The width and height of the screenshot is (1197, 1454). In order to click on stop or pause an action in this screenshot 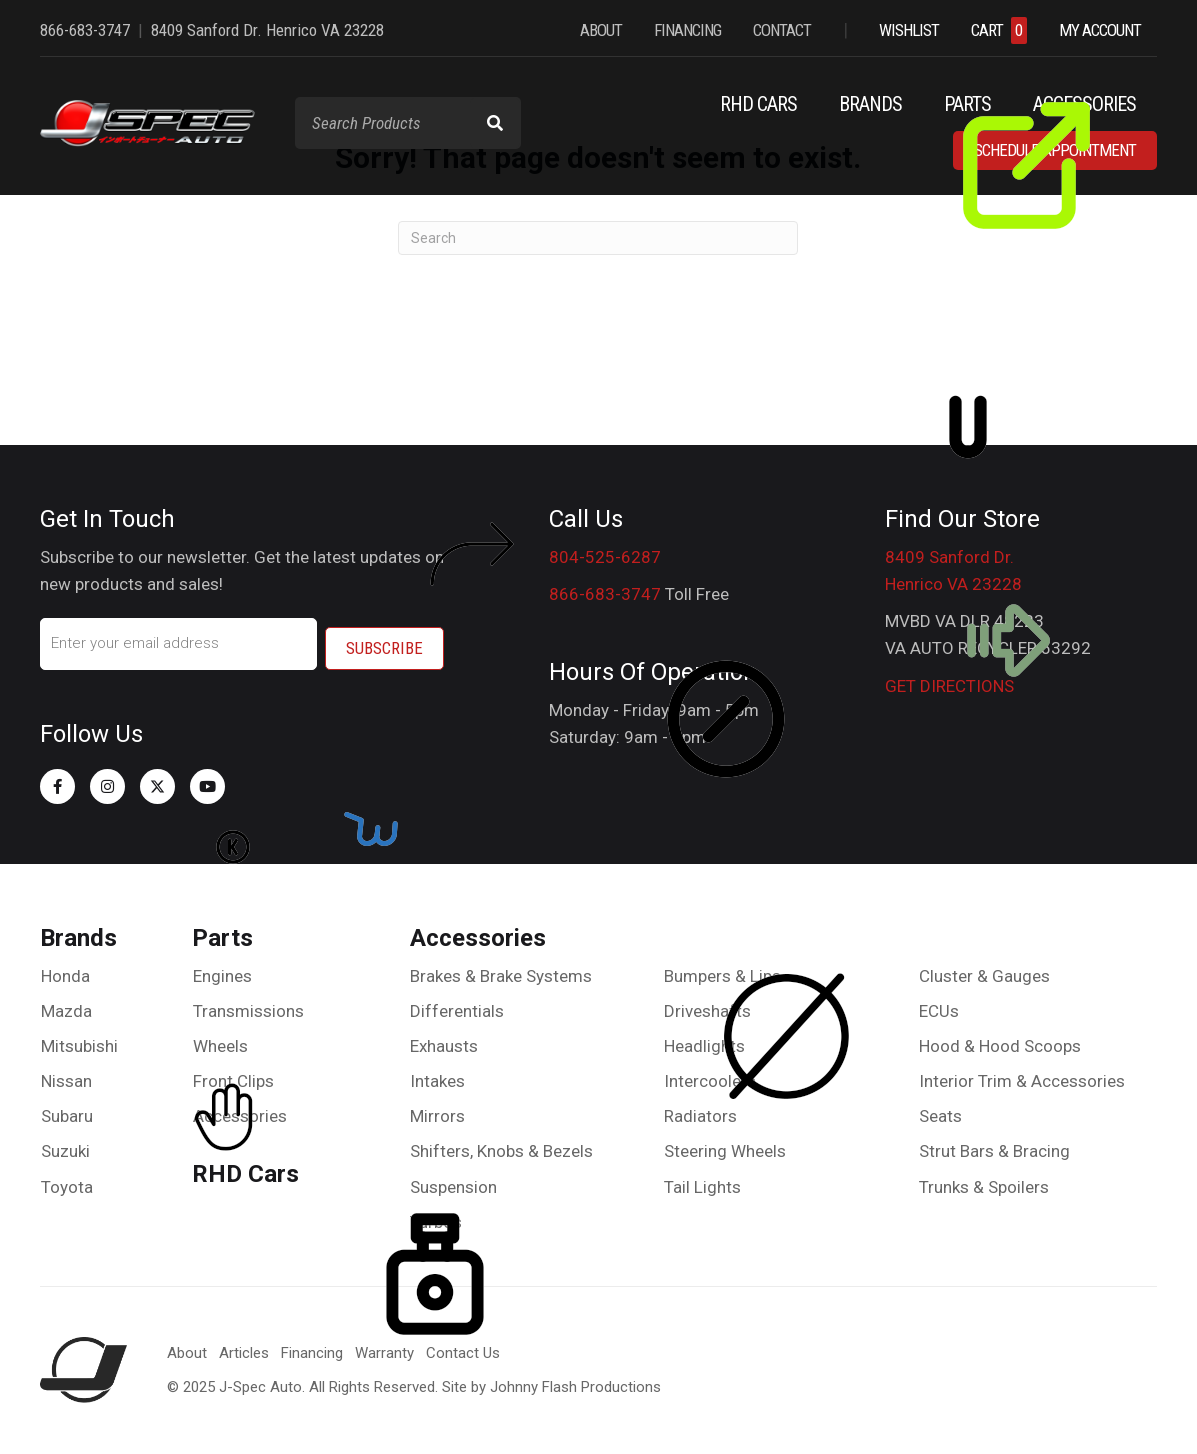, I will do `click(226, 1117)`.